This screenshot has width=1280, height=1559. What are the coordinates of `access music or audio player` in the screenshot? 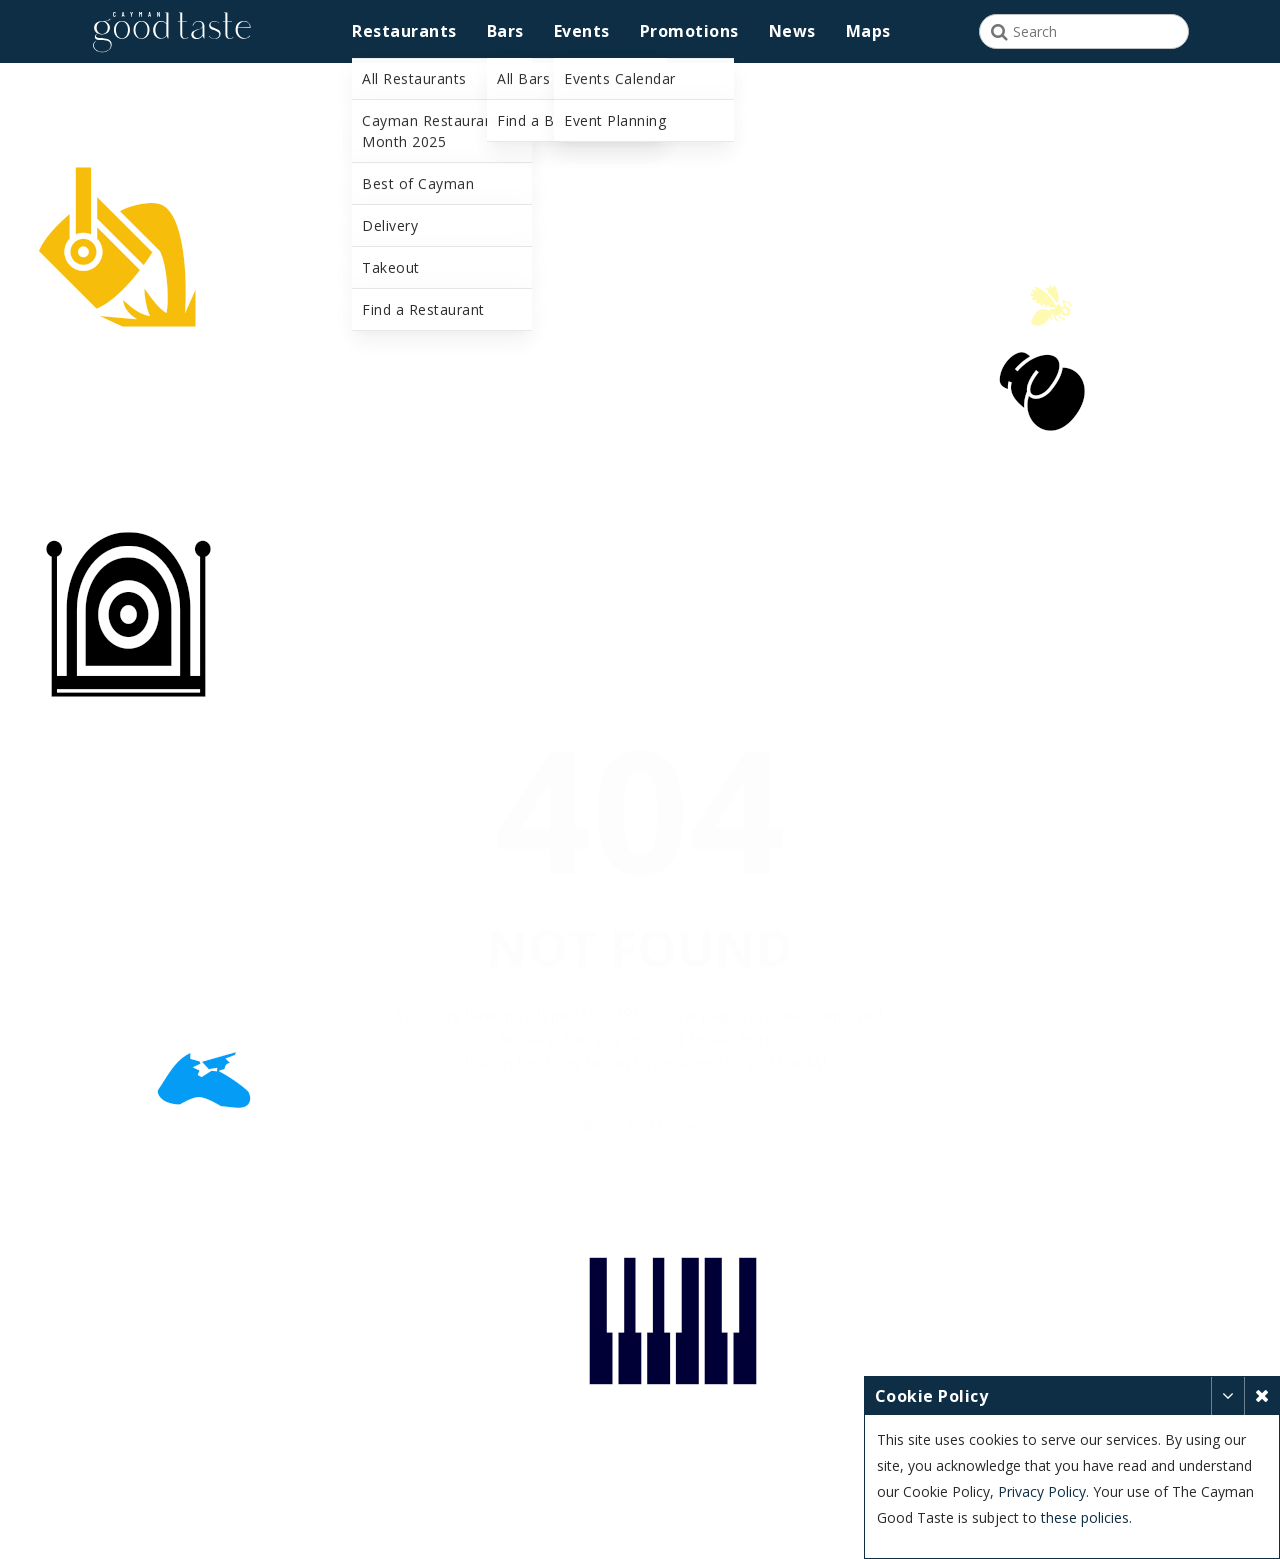 It's located at (128, 614).